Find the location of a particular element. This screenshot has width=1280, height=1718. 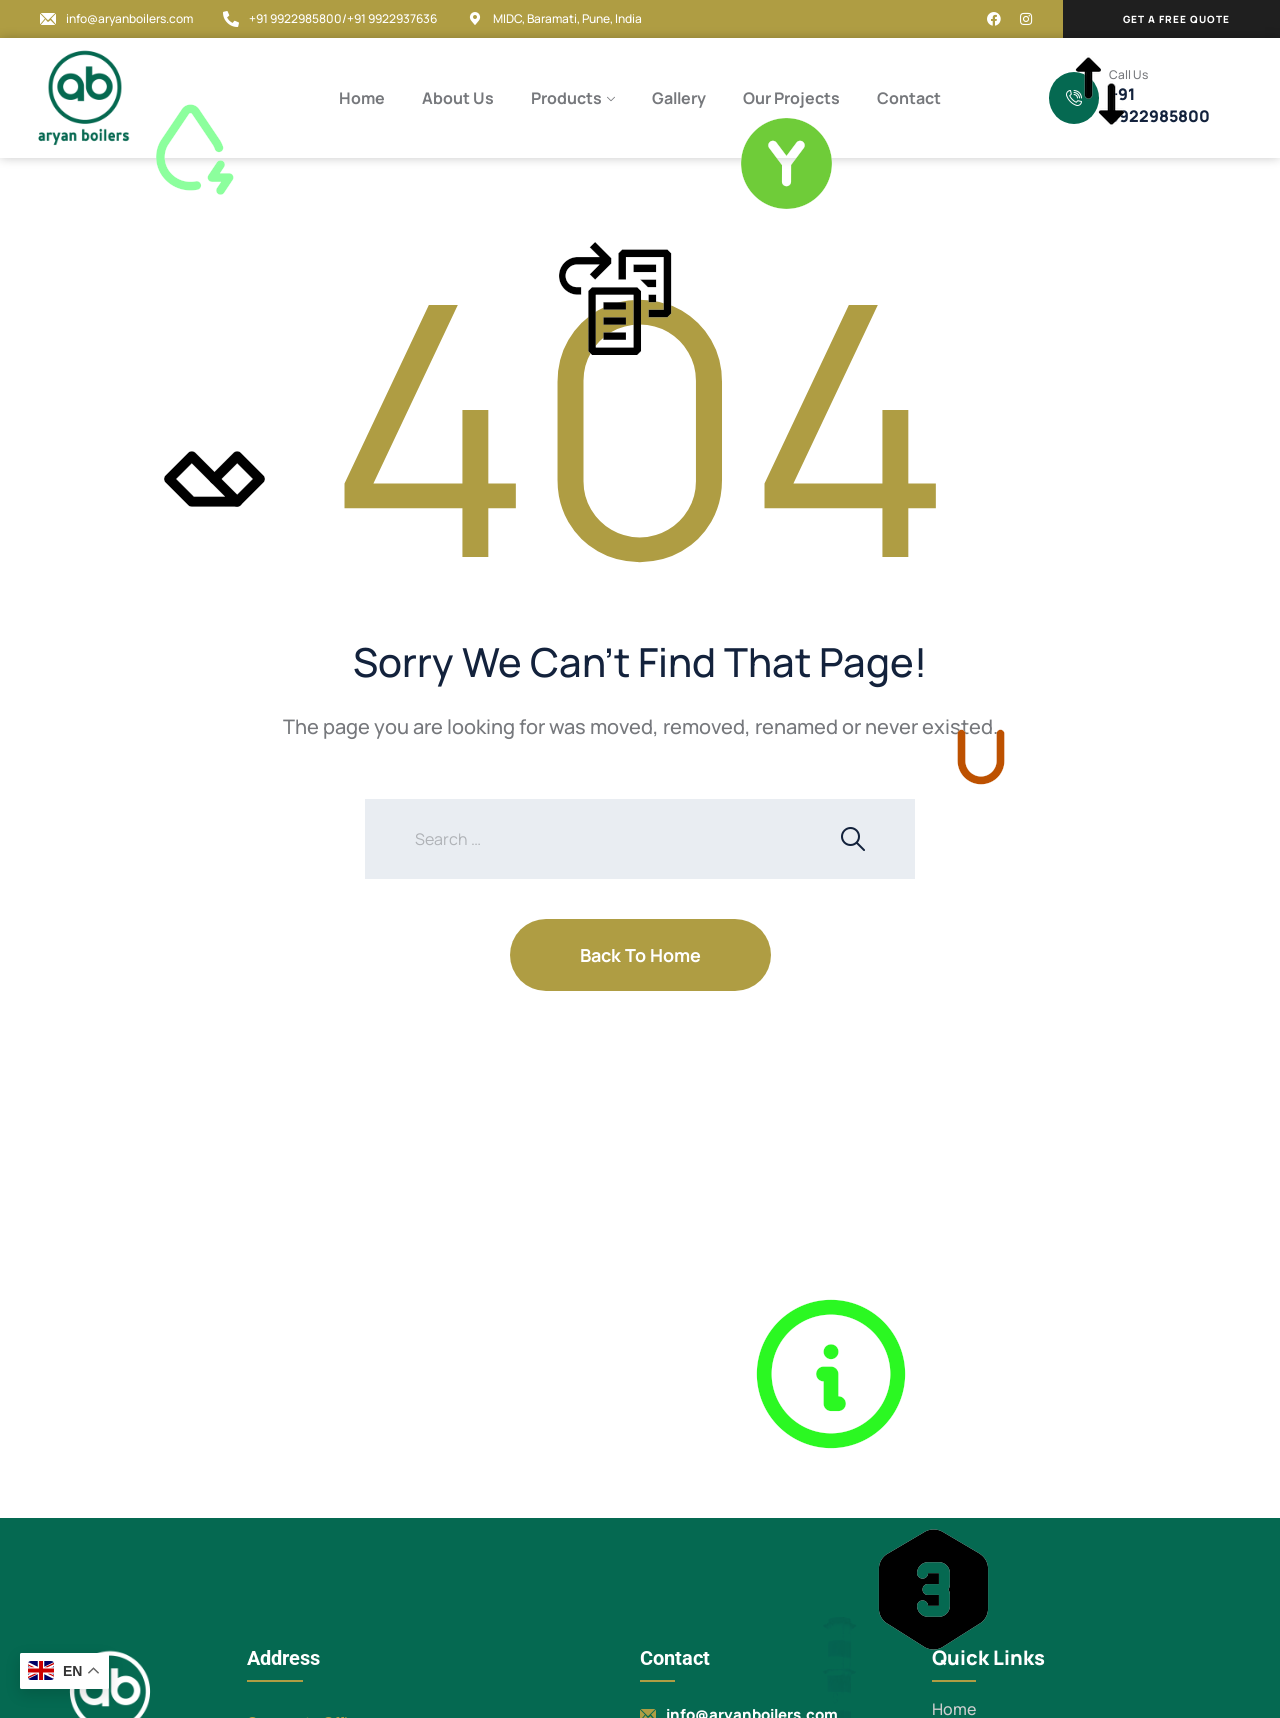

view more information or details is located at coordinates (831, 1374).